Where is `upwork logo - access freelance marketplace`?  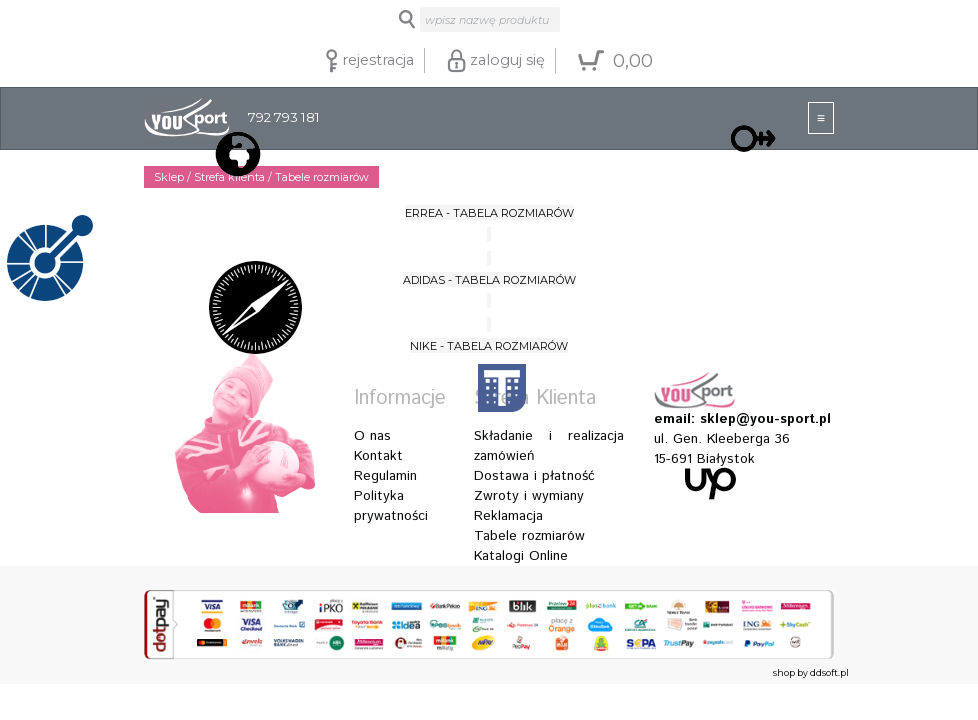 upwork logo - access freelance marketplace is located at coordinates (710, 483).